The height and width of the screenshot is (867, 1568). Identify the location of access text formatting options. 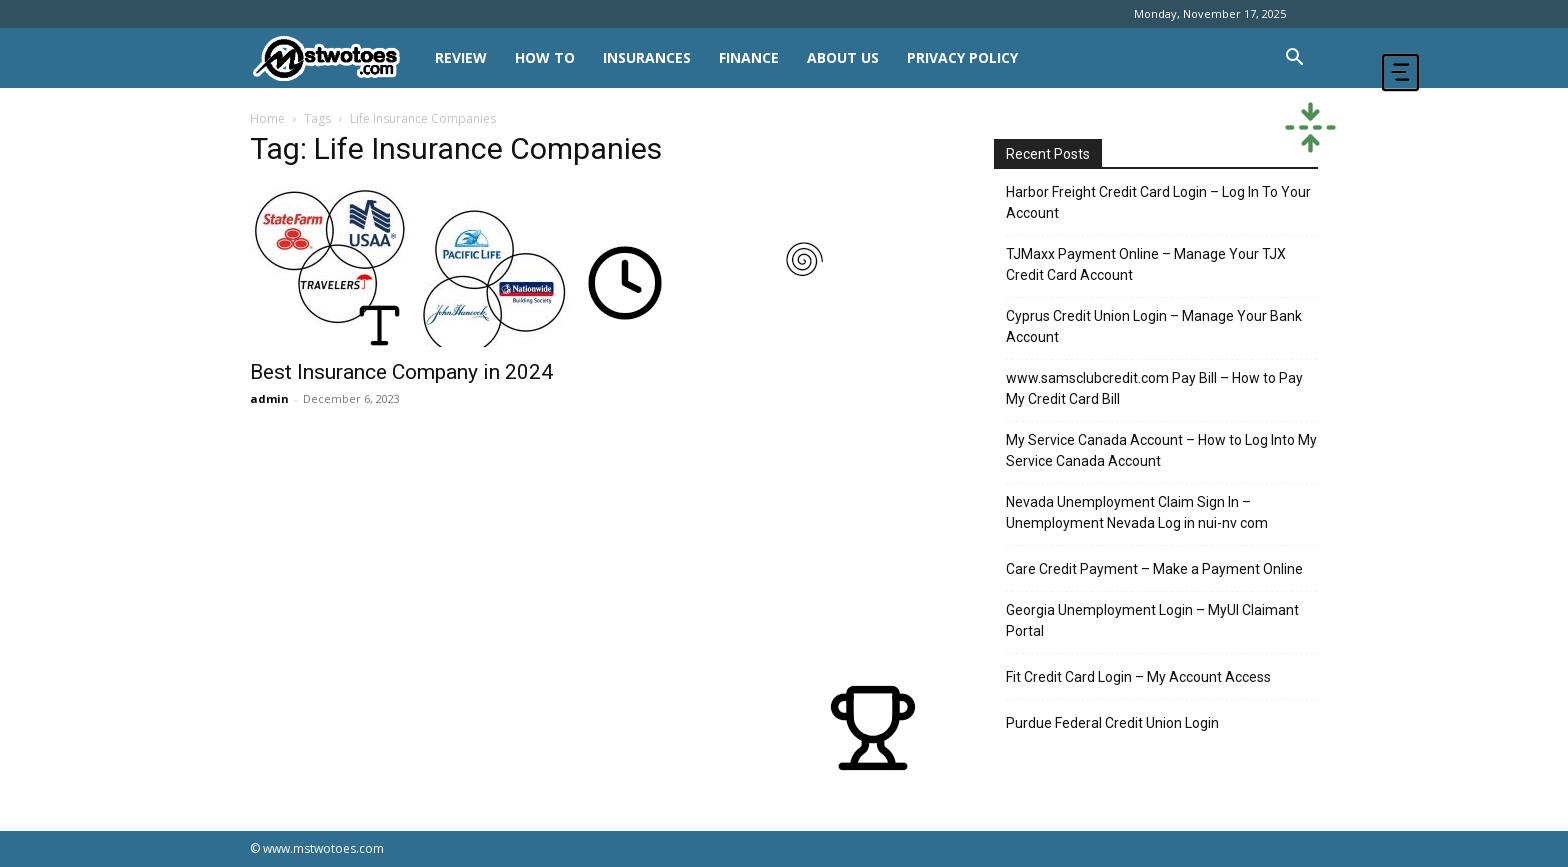
(379, 325).